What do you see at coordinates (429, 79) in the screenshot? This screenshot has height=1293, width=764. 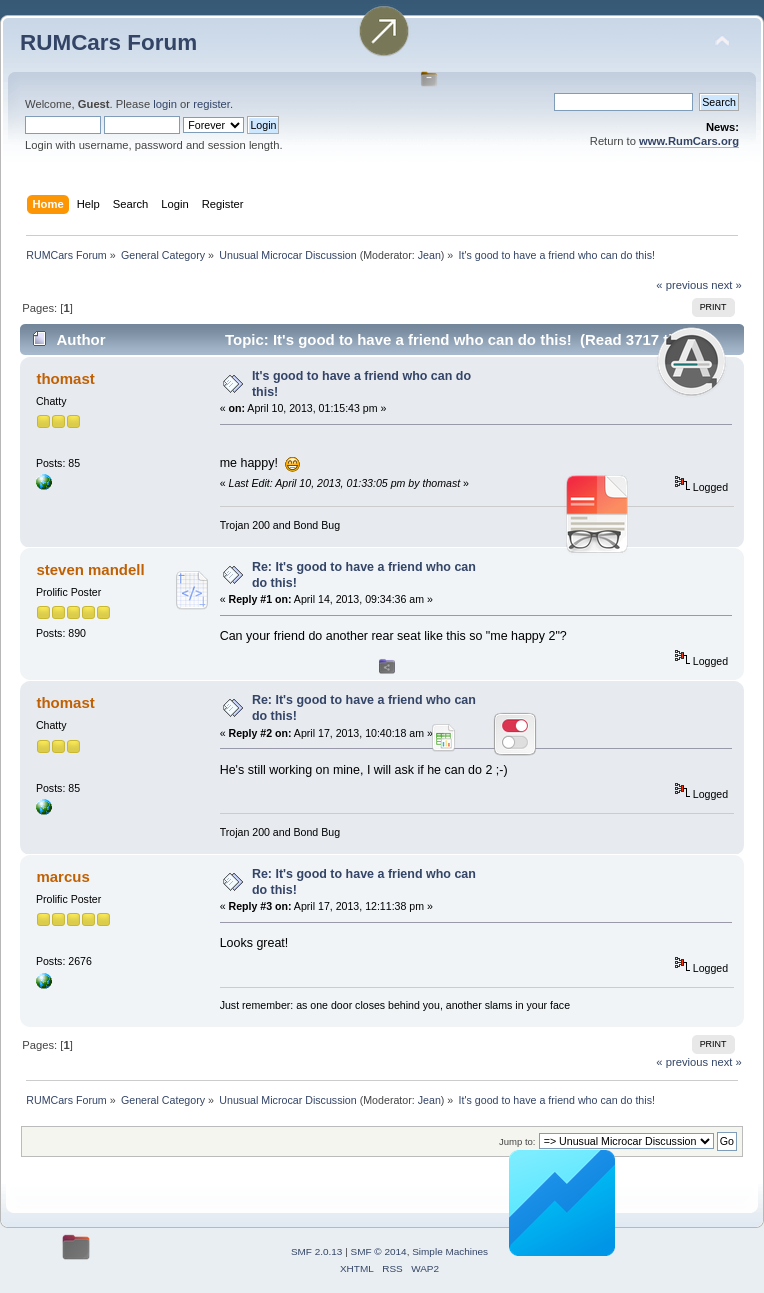 I see `open the file manager application` at bounding box center [429, 79].